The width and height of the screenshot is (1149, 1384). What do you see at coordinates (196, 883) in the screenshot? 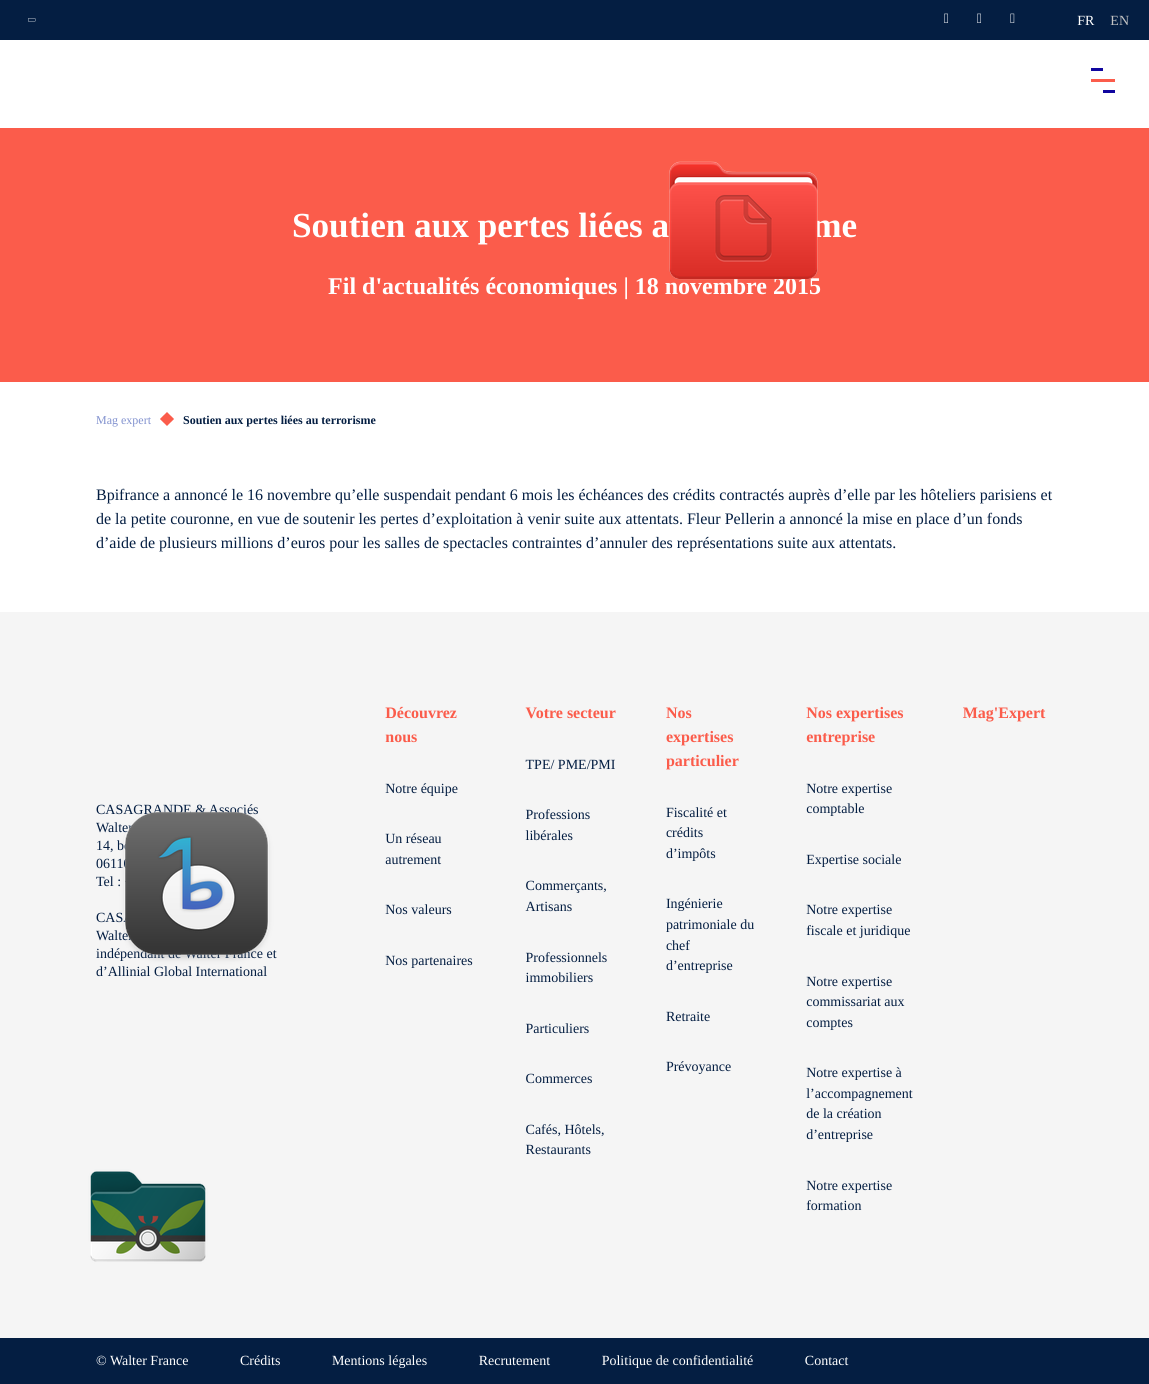
I see `open banshee media player` at bounding box center [196, 883].